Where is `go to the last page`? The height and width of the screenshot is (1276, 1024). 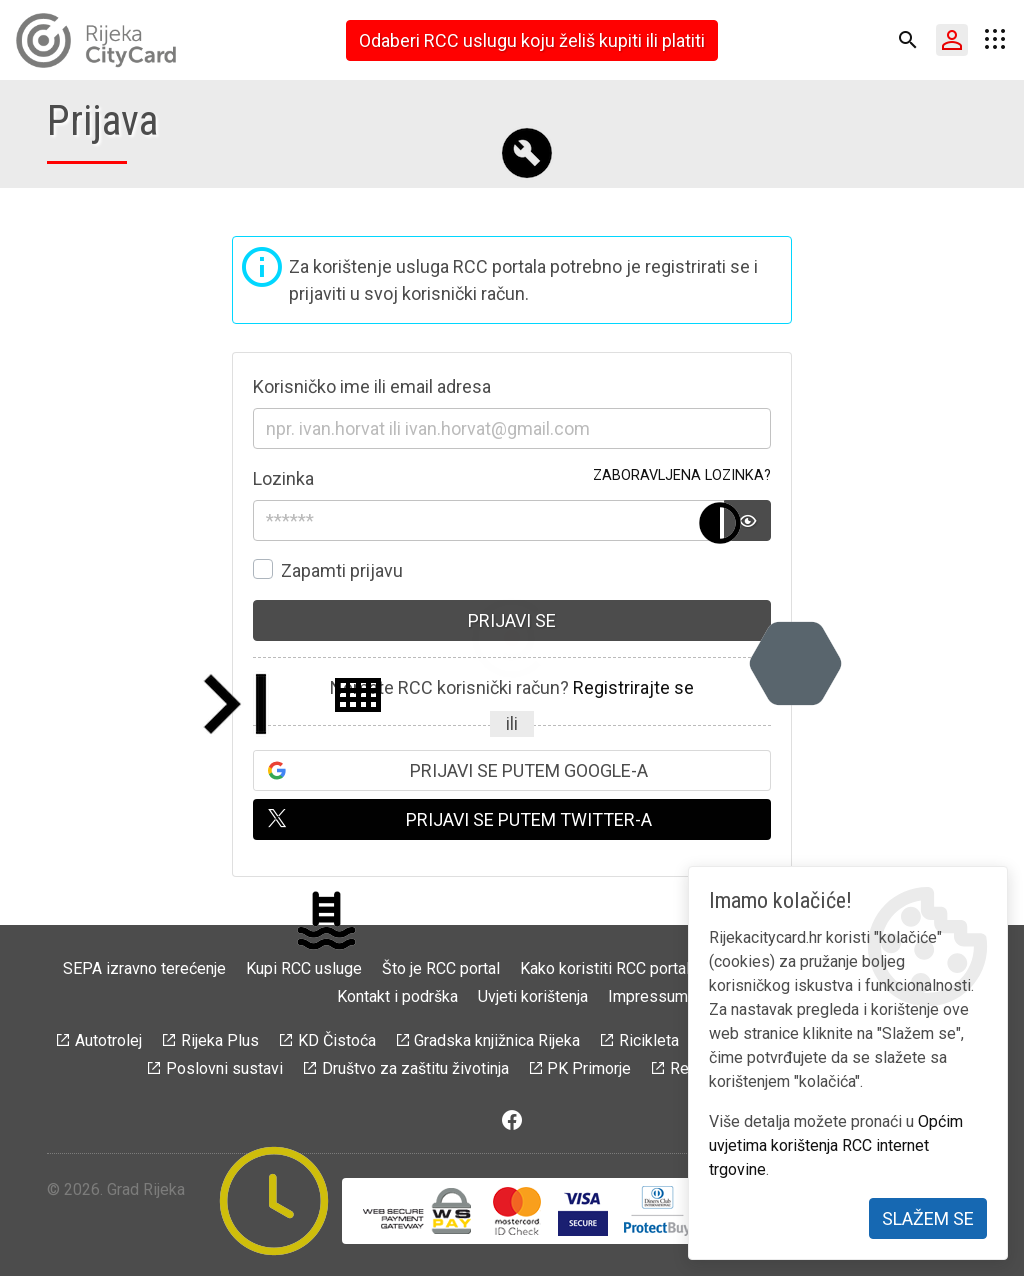 go to the last page is located at coordinates (236, 704).